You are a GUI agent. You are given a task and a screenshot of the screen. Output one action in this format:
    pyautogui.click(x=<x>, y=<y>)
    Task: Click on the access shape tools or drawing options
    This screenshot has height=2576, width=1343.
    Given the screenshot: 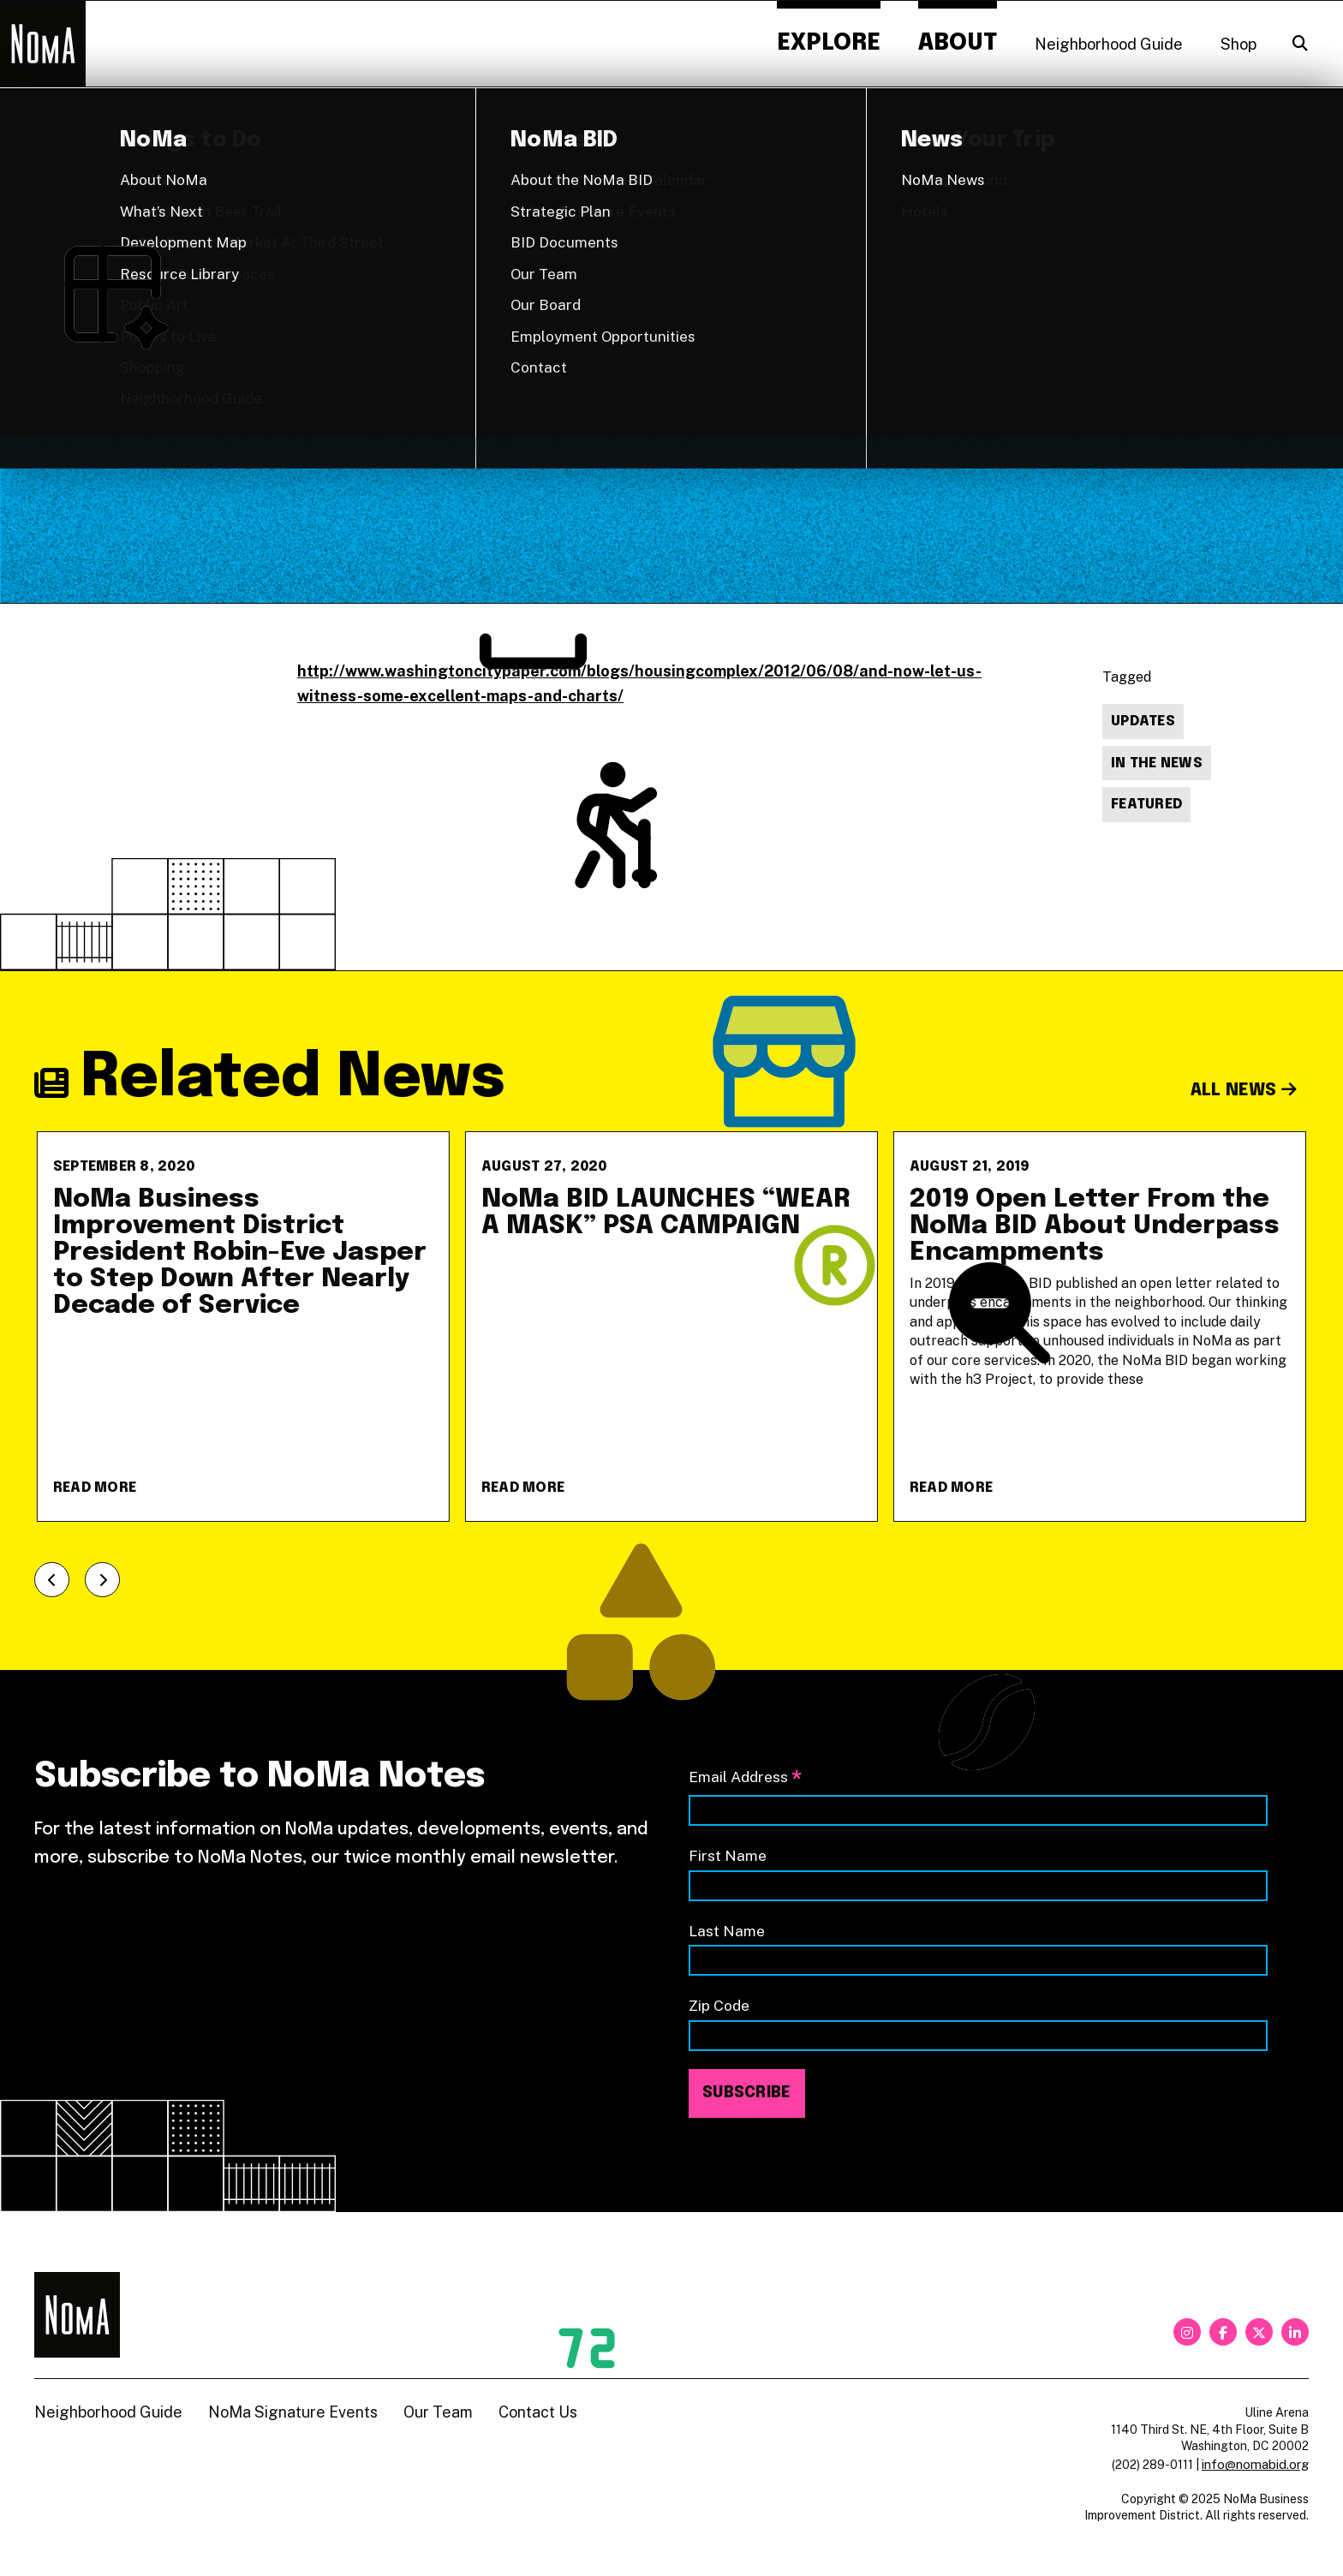 What is the action you would take?
    pyautogui.click(x=641, y=1625)
    